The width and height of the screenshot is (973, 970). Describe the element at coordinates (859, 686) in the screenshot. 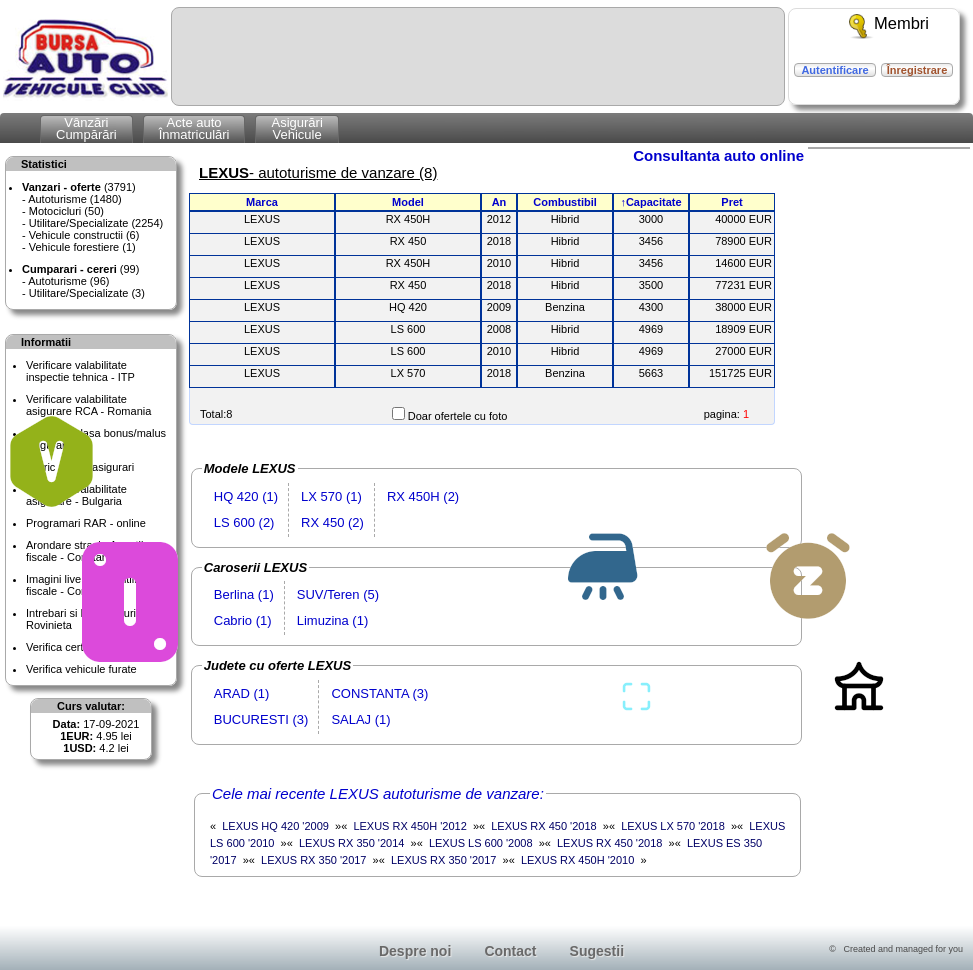

I see `view pavilion or gazebo location` at that location.